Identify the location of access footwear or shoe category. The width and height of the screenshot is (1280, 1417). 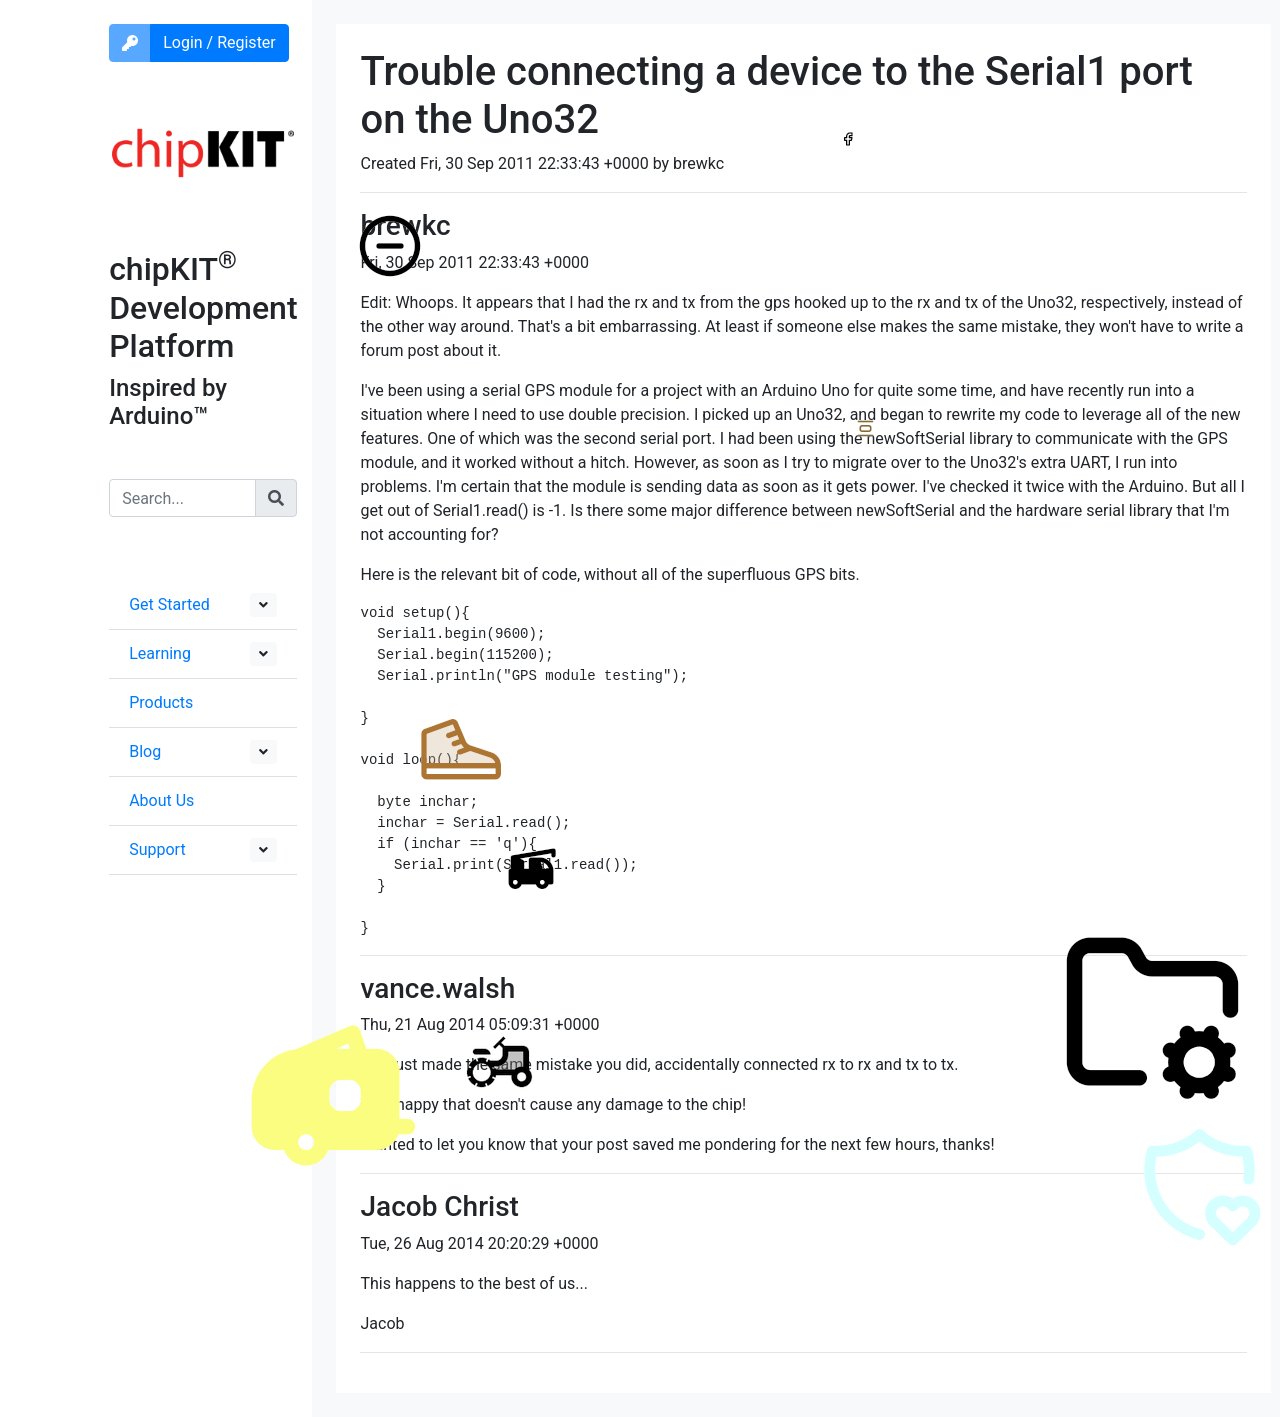
(457, 752).